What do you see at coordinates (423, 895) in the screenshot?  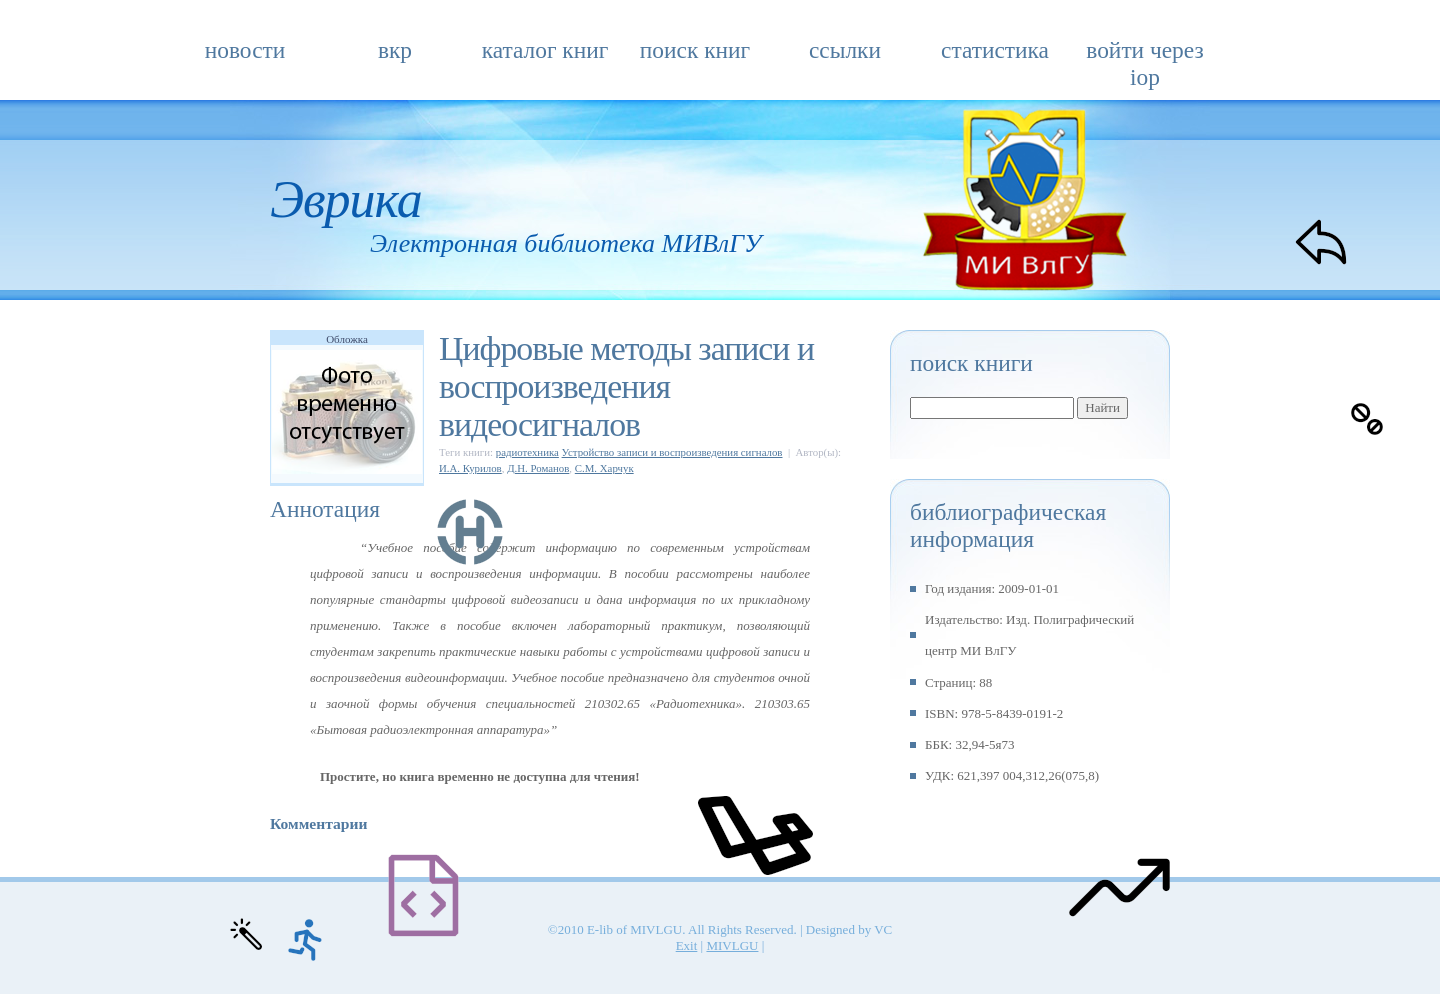 I see `open a code or source file` at bounding box center [423, 895].